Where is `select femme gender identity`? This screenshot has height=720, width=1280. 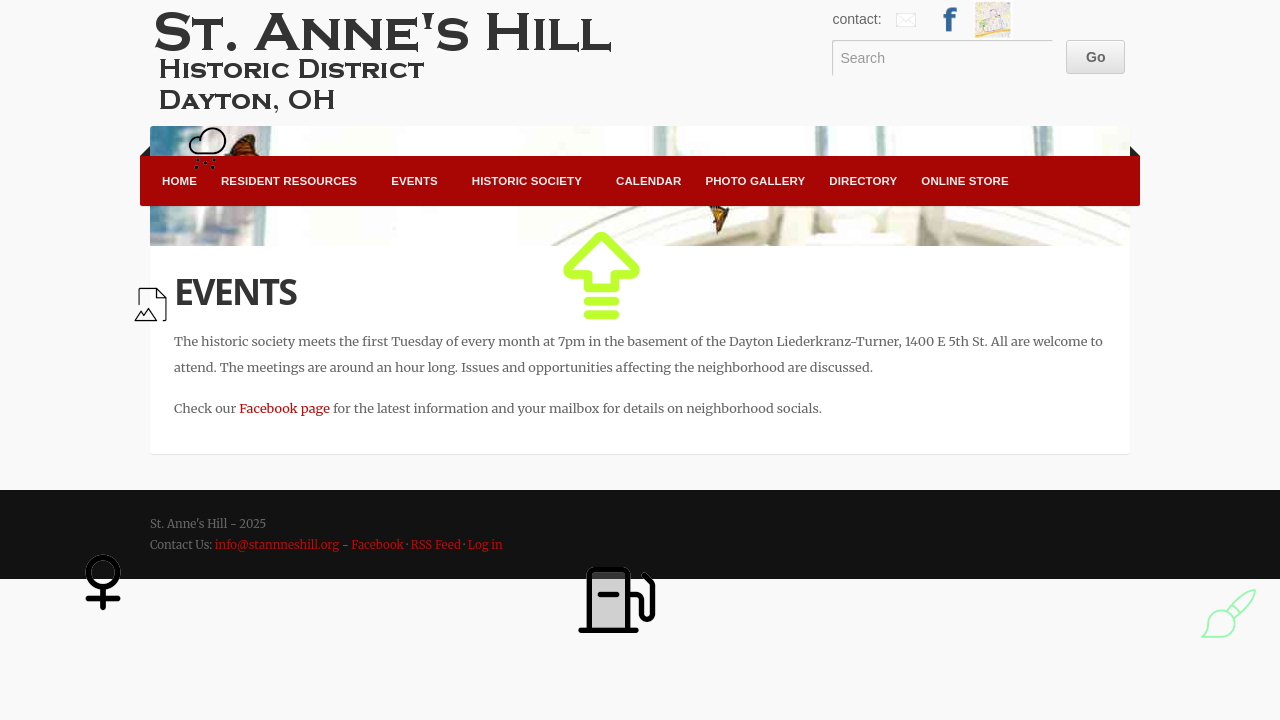
select femme gender identity is located at coordinates (103, 581).